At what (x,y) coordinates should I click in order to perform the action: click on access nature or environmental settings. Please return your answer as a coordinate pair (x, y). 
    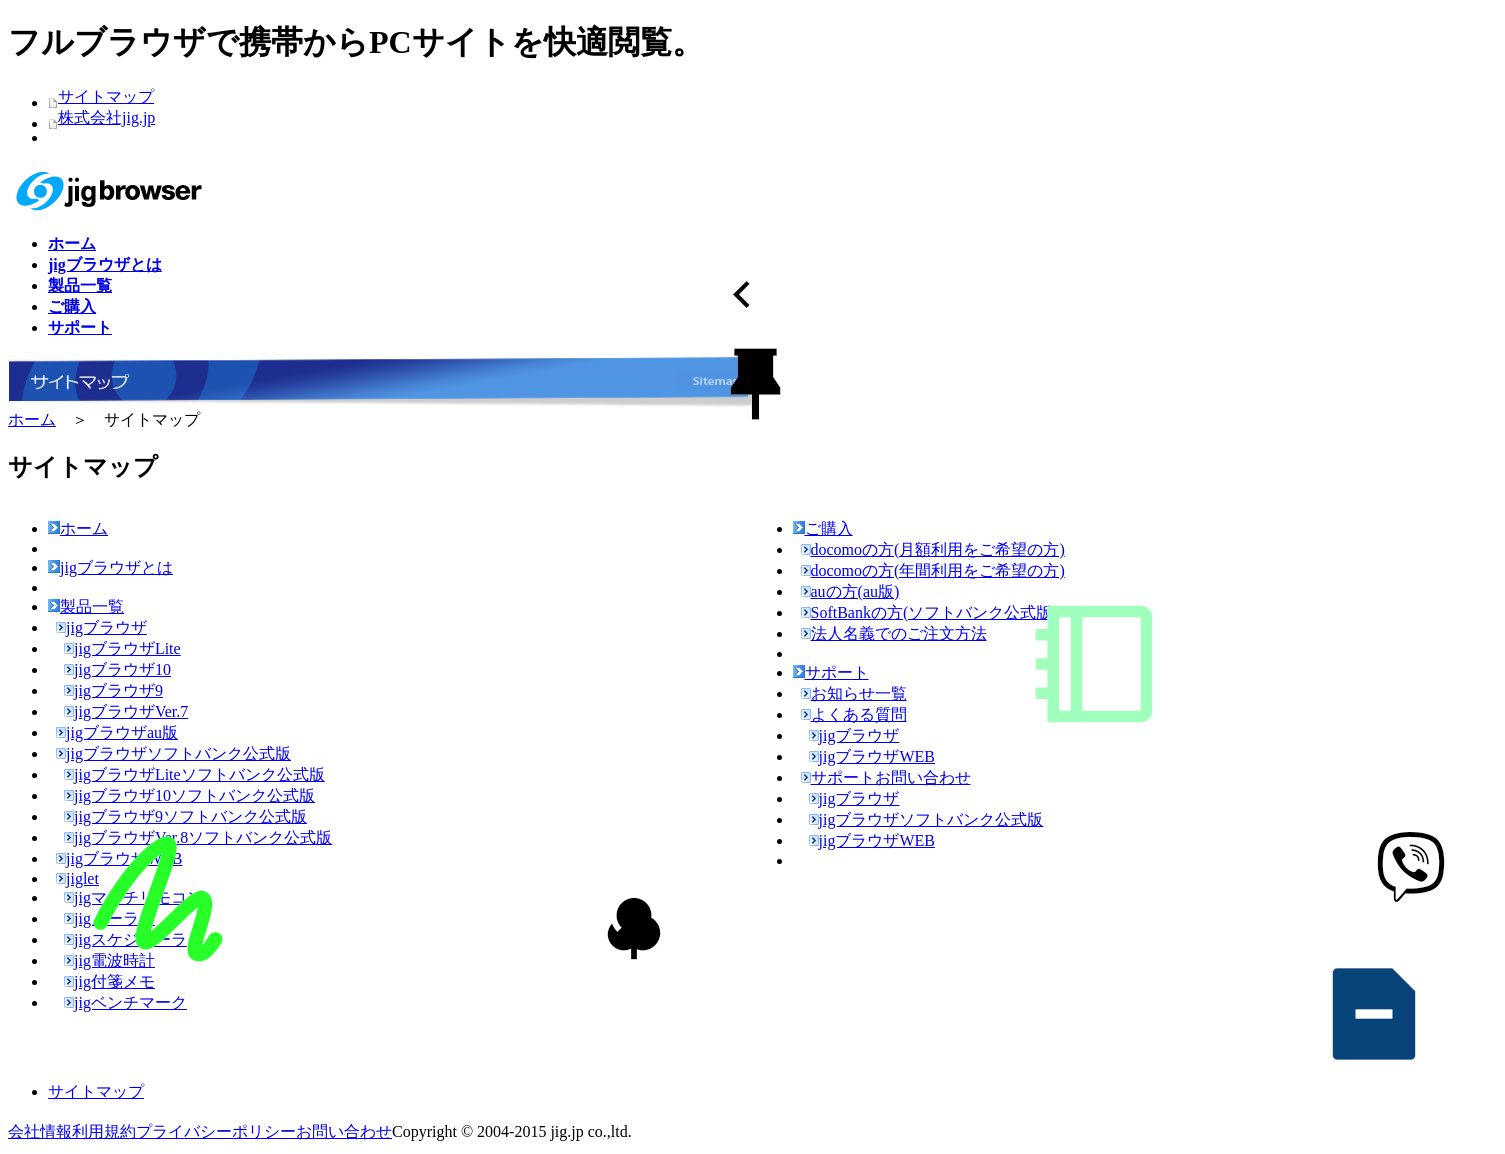
    Looking at the image, I should click on (634, 930).